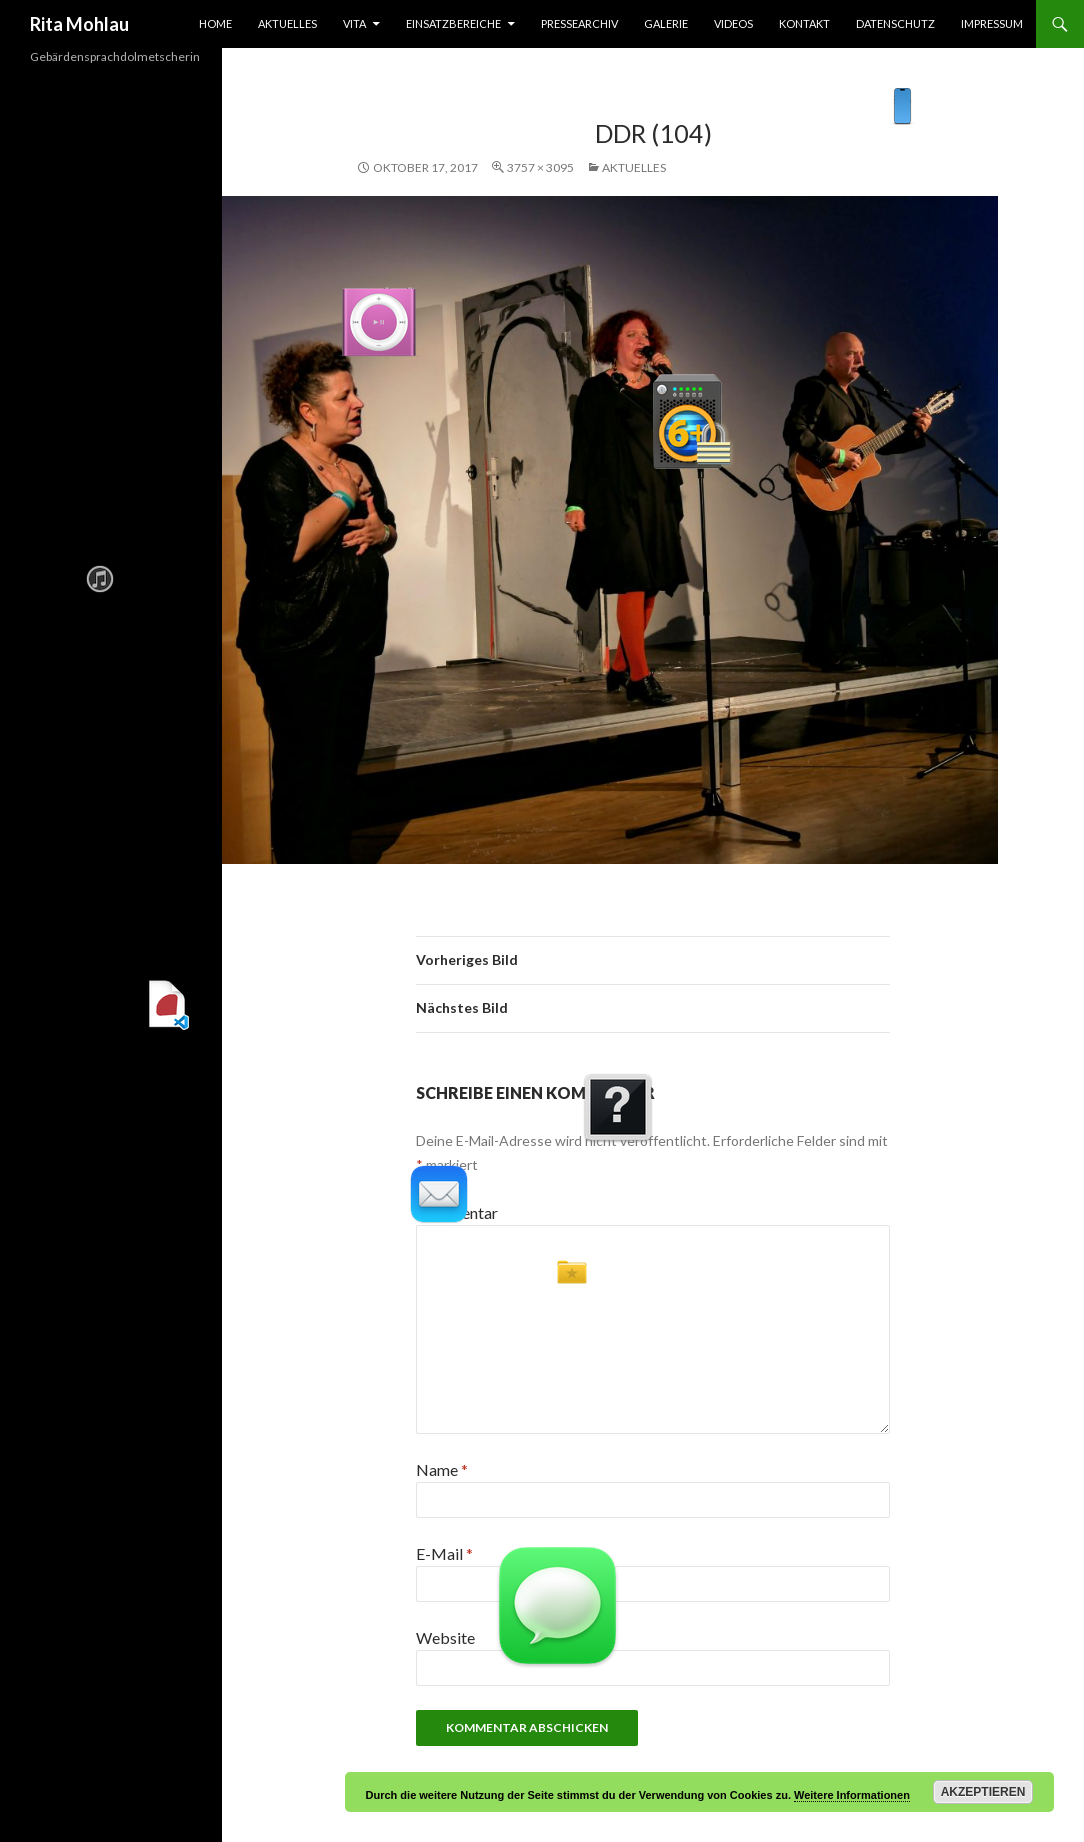 This screenshot has height=1842, width=1084. Describe the element at coordinates (572, 1272) in the screenshot. I see `access your bookmarked or favorite files` at that location.